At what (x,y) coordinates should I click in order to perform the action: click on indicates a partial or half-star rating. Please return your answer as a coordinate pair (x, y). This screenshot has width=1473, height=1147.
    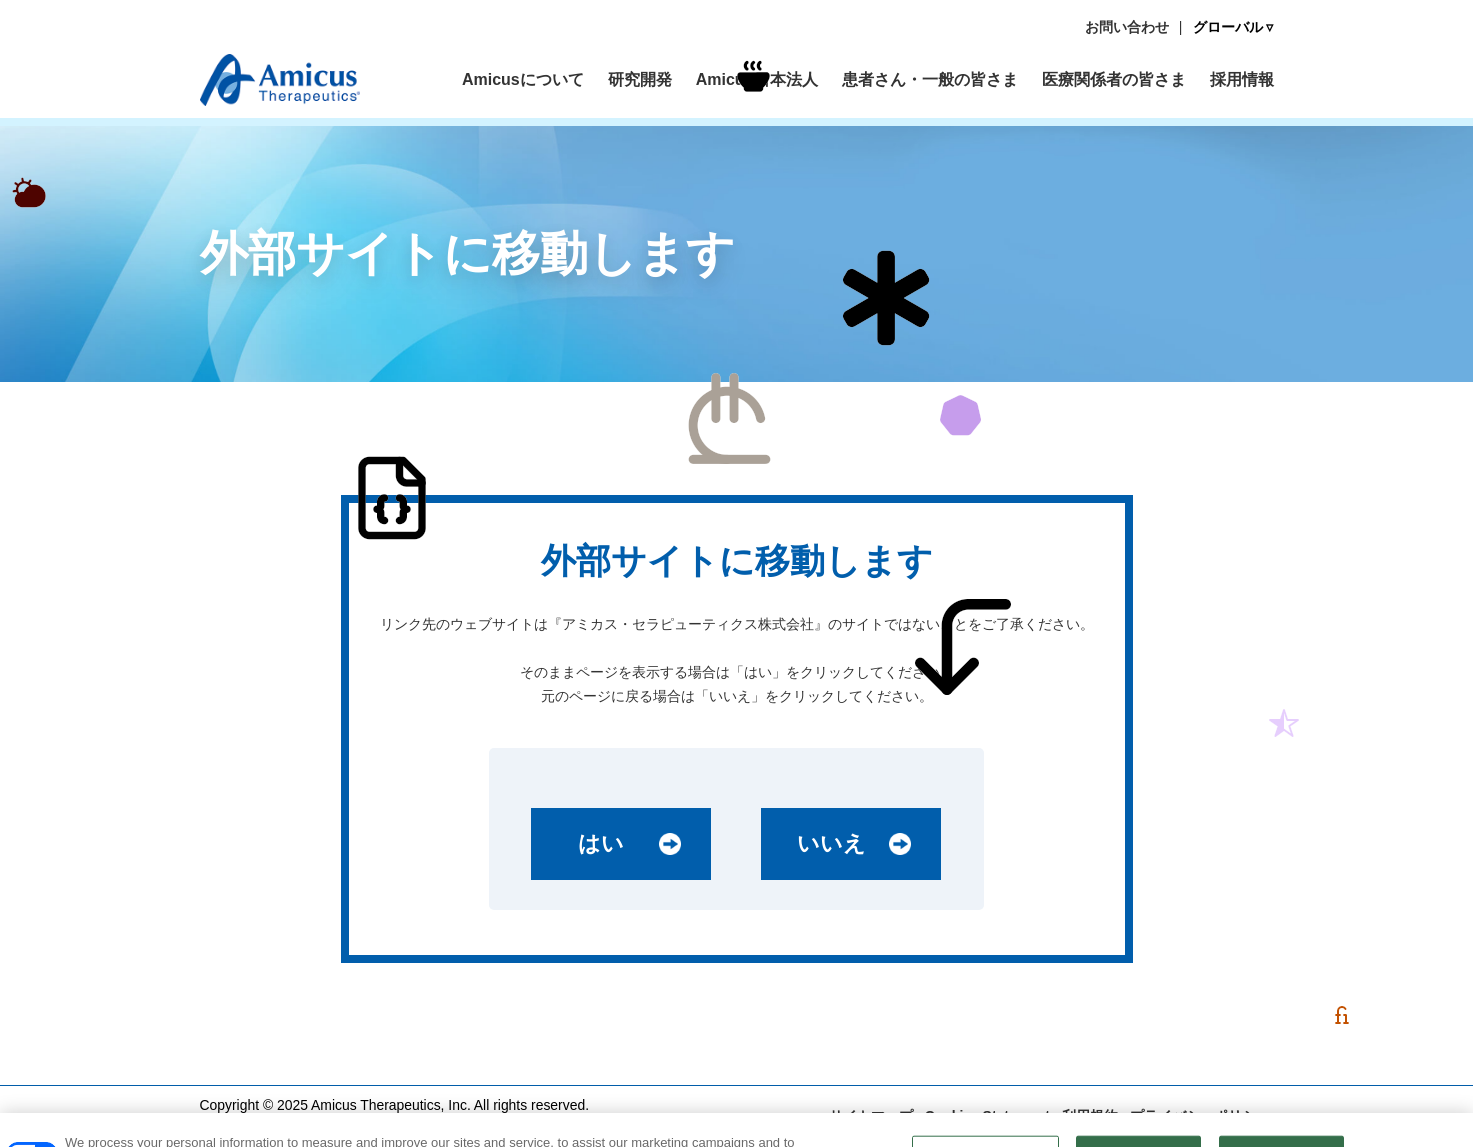
    Looking at the image, I should click on (1284, 723).